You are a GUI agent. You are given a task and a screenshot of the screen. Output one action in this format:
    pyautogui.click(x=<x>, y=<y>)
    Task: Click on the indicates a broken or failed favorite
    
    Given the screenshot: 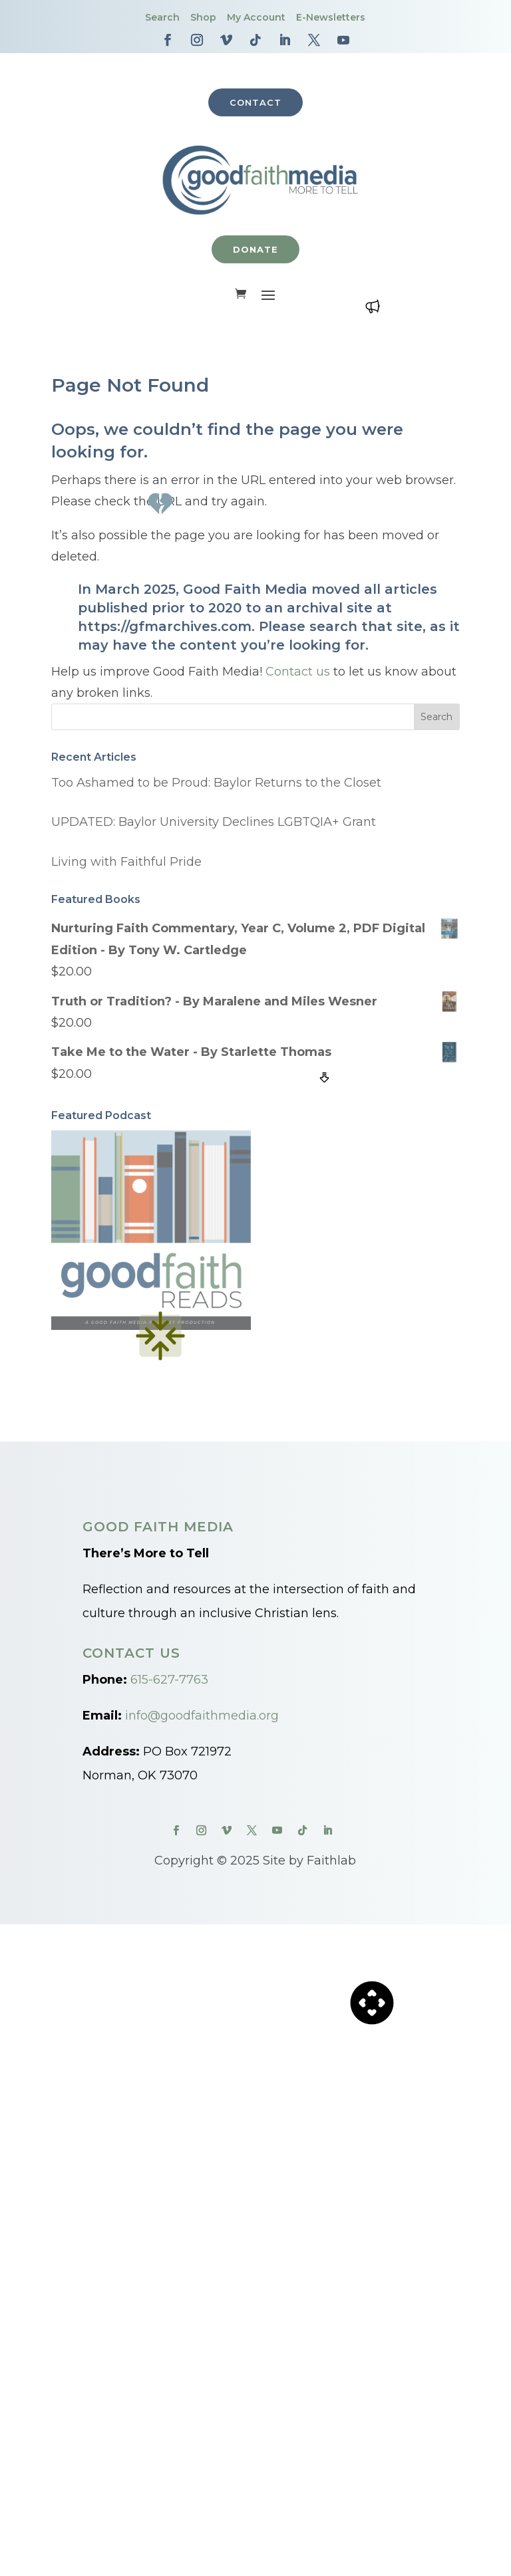 What is the action you would take?
    pyautogui.click(x=160, y=504)
    